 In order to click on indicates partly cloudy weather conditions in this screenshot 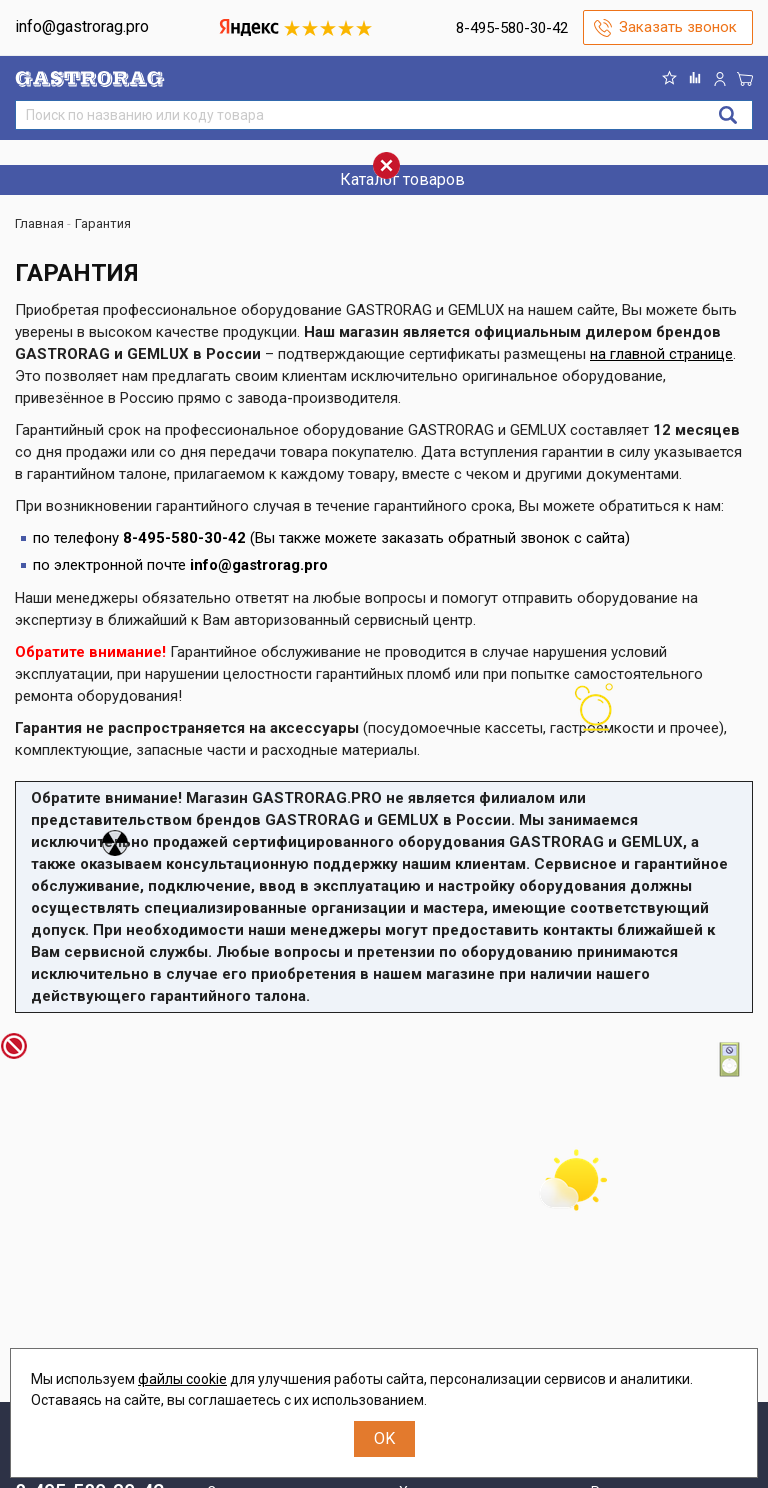, I will do `click(573, 1180)`.